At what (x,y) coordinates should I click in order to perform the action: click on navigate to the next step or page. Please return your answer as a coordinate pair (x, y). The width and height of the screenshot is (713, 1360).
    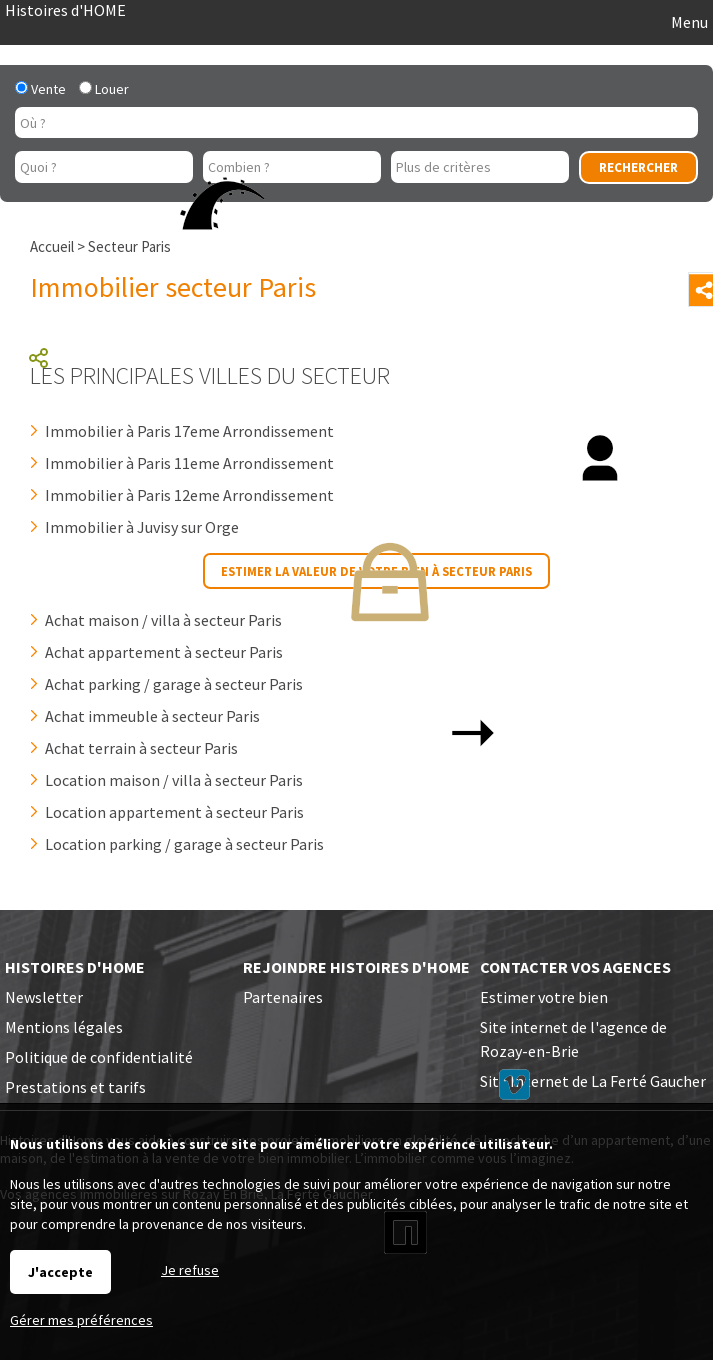
    Looking at the image, I should click on (473, 733).